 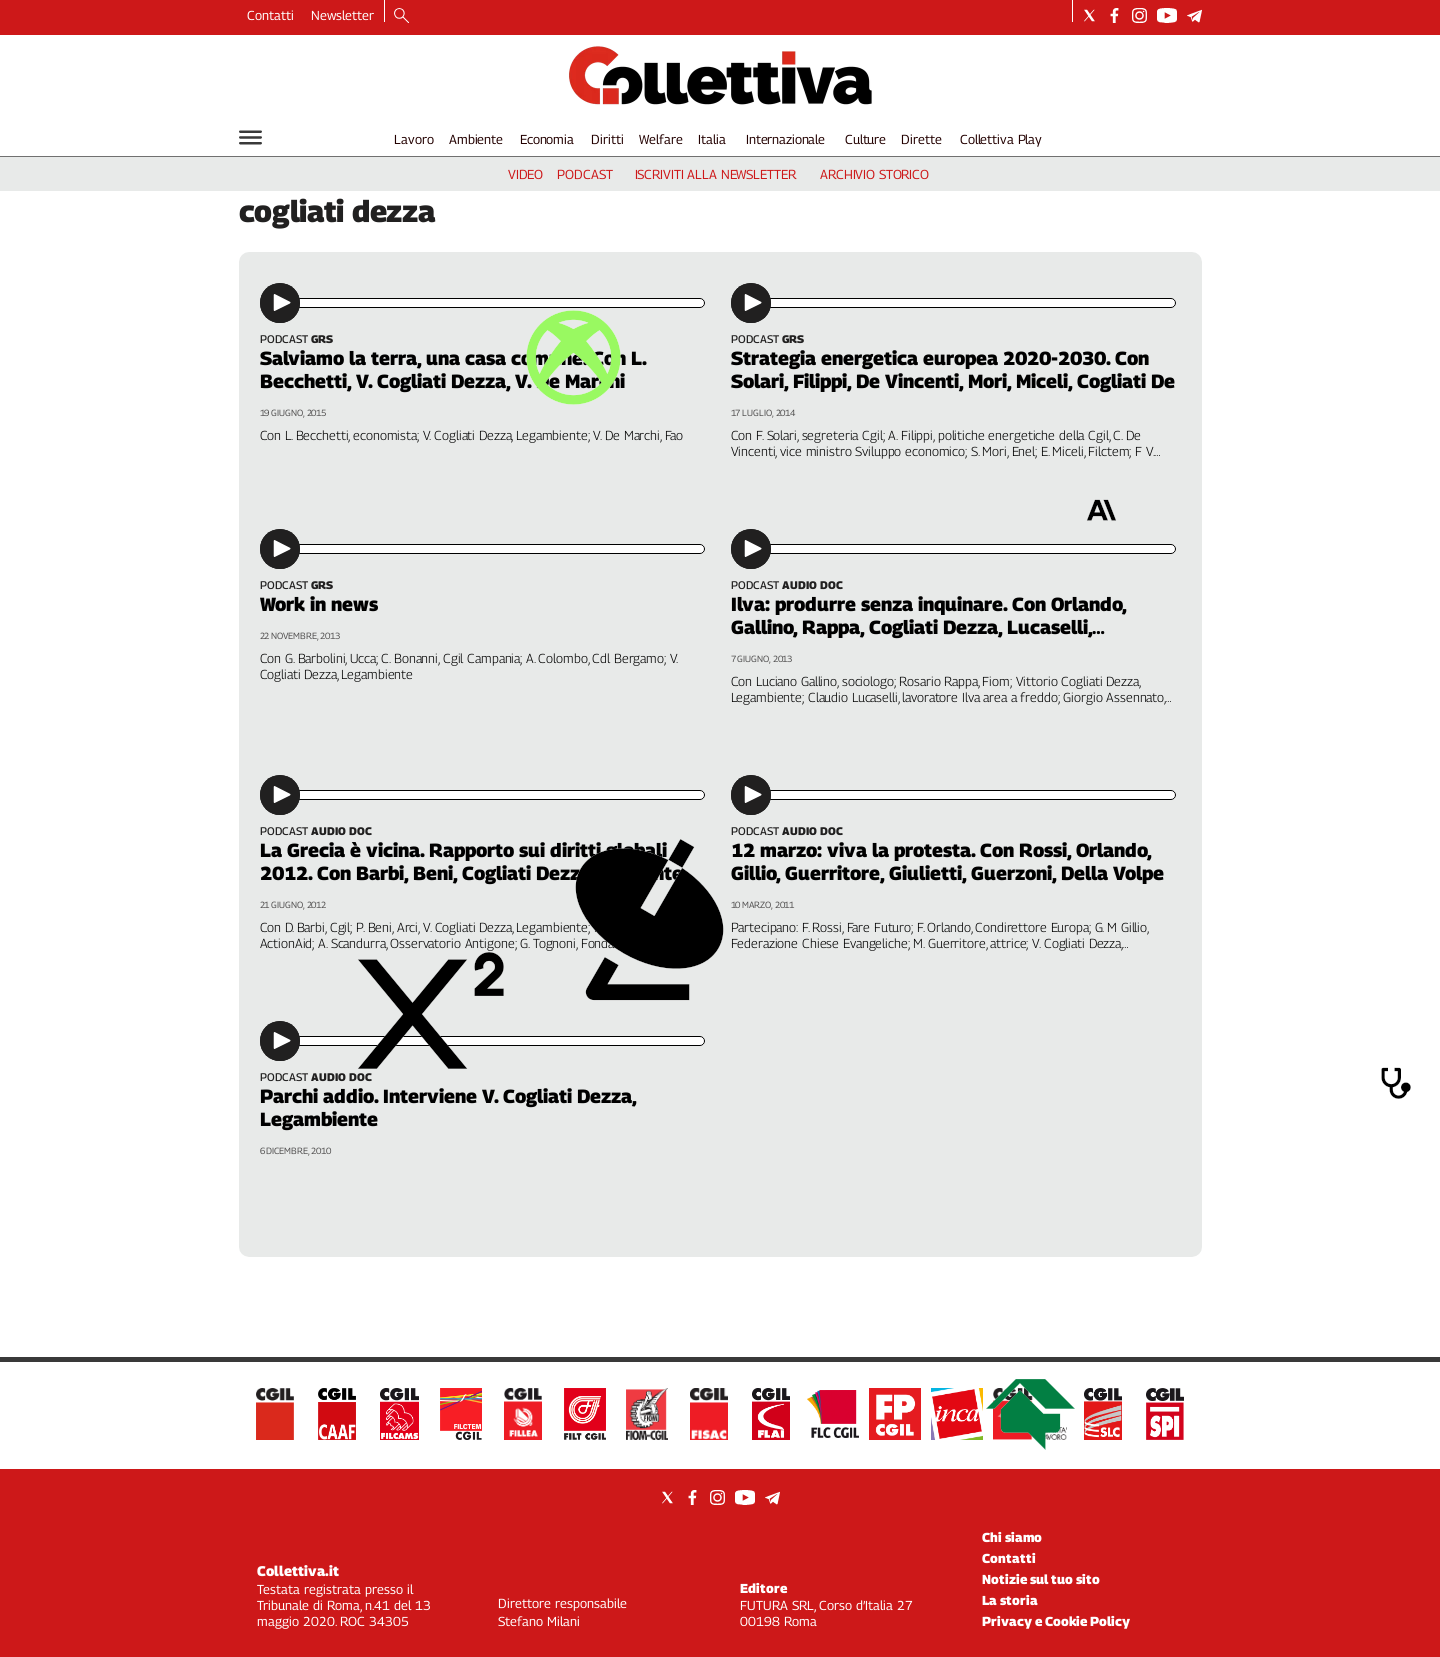 What do you see at coordinates (649, 920) in the screenshot?
I see `access radar or scanning features` at bounding box center [649, 920].